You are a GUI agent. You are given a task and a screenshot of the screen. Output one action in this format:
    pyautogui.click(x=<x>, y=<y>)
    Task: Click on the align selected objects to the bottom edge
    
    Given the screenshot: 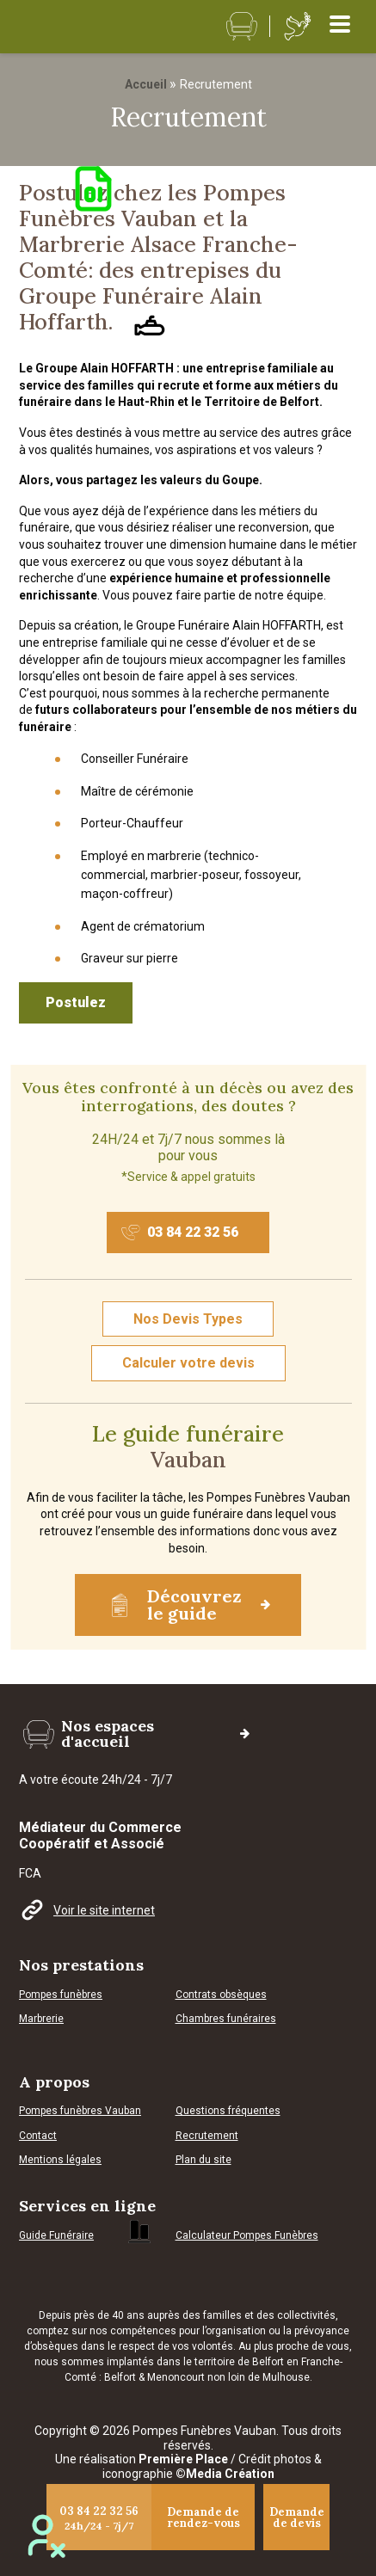 What is the action you would take?
    pyautogui.click(x=139, y=2232)
    